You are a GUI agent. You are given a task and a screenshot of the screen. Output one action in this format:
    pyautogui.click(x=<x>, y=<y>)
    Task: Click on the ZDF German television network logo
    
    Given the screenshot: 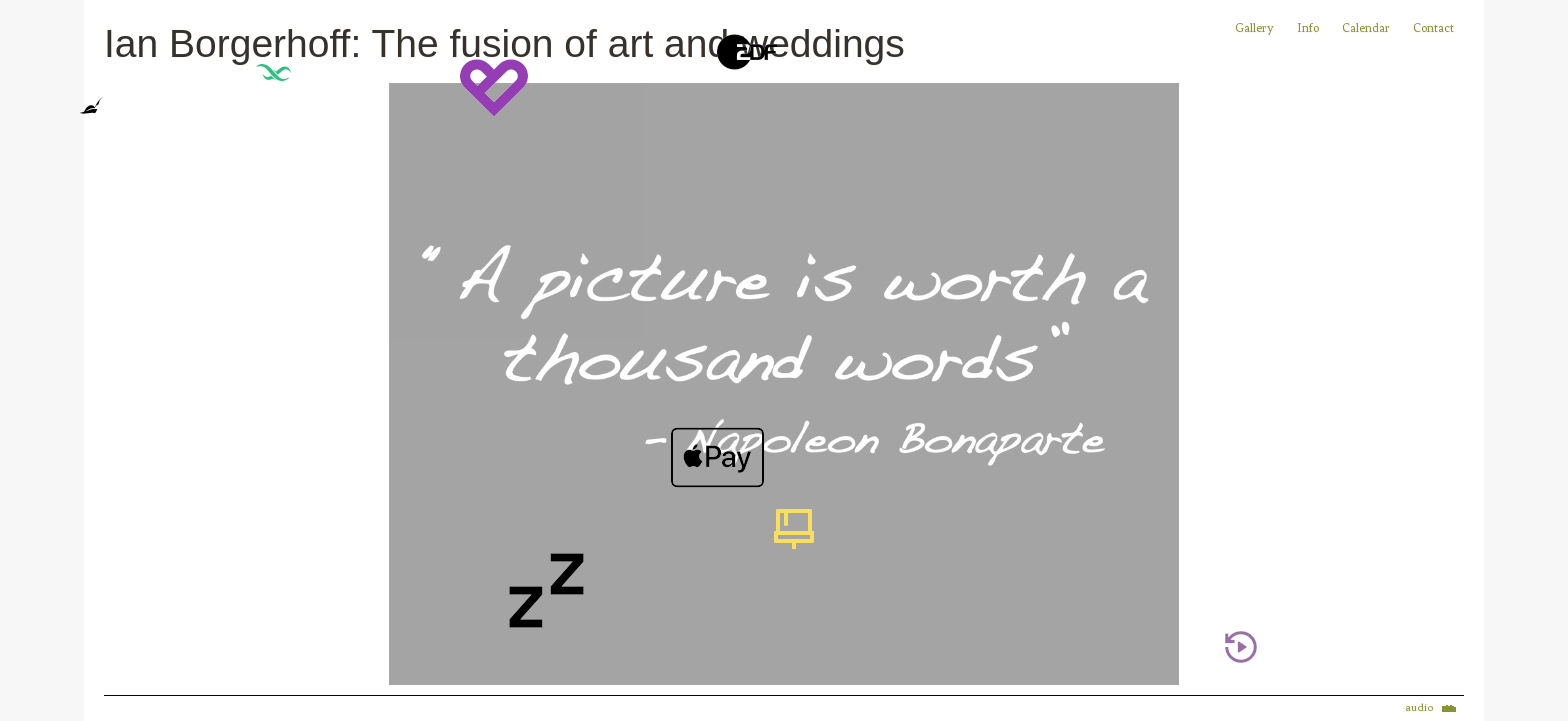 What is the action you would take?
    pyautogui.click(x=747, y=52)
    